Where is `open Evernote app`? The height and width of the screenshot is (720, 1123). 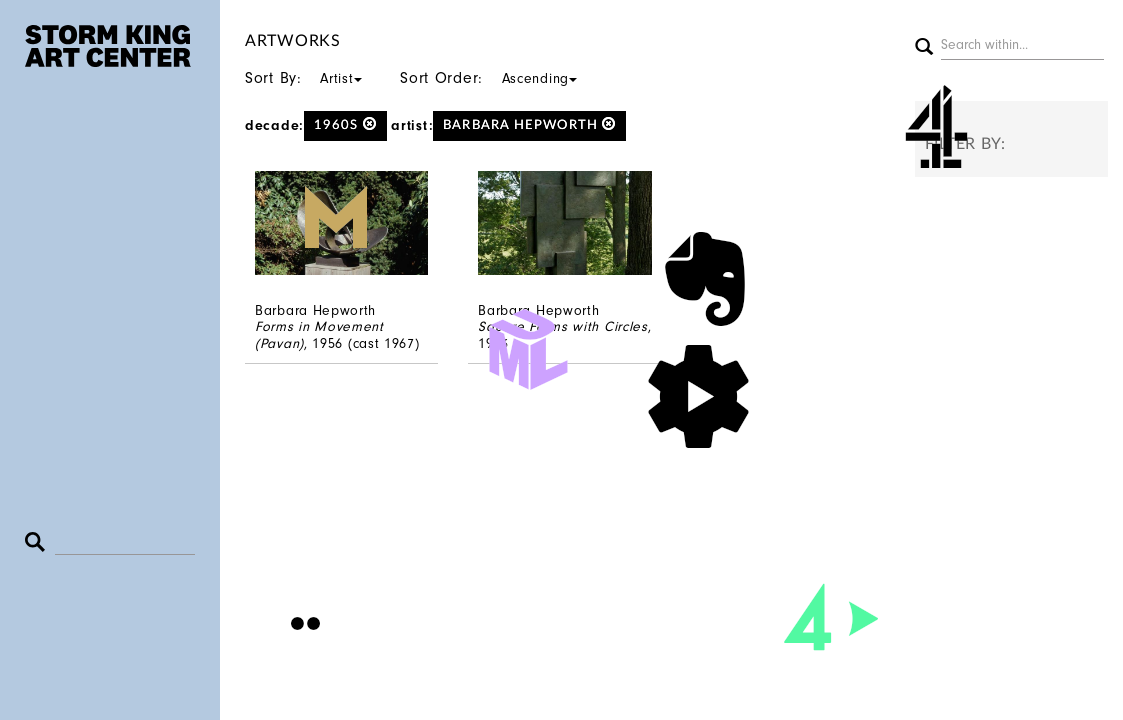 open Evernote app is located at coordinates (705, 279).